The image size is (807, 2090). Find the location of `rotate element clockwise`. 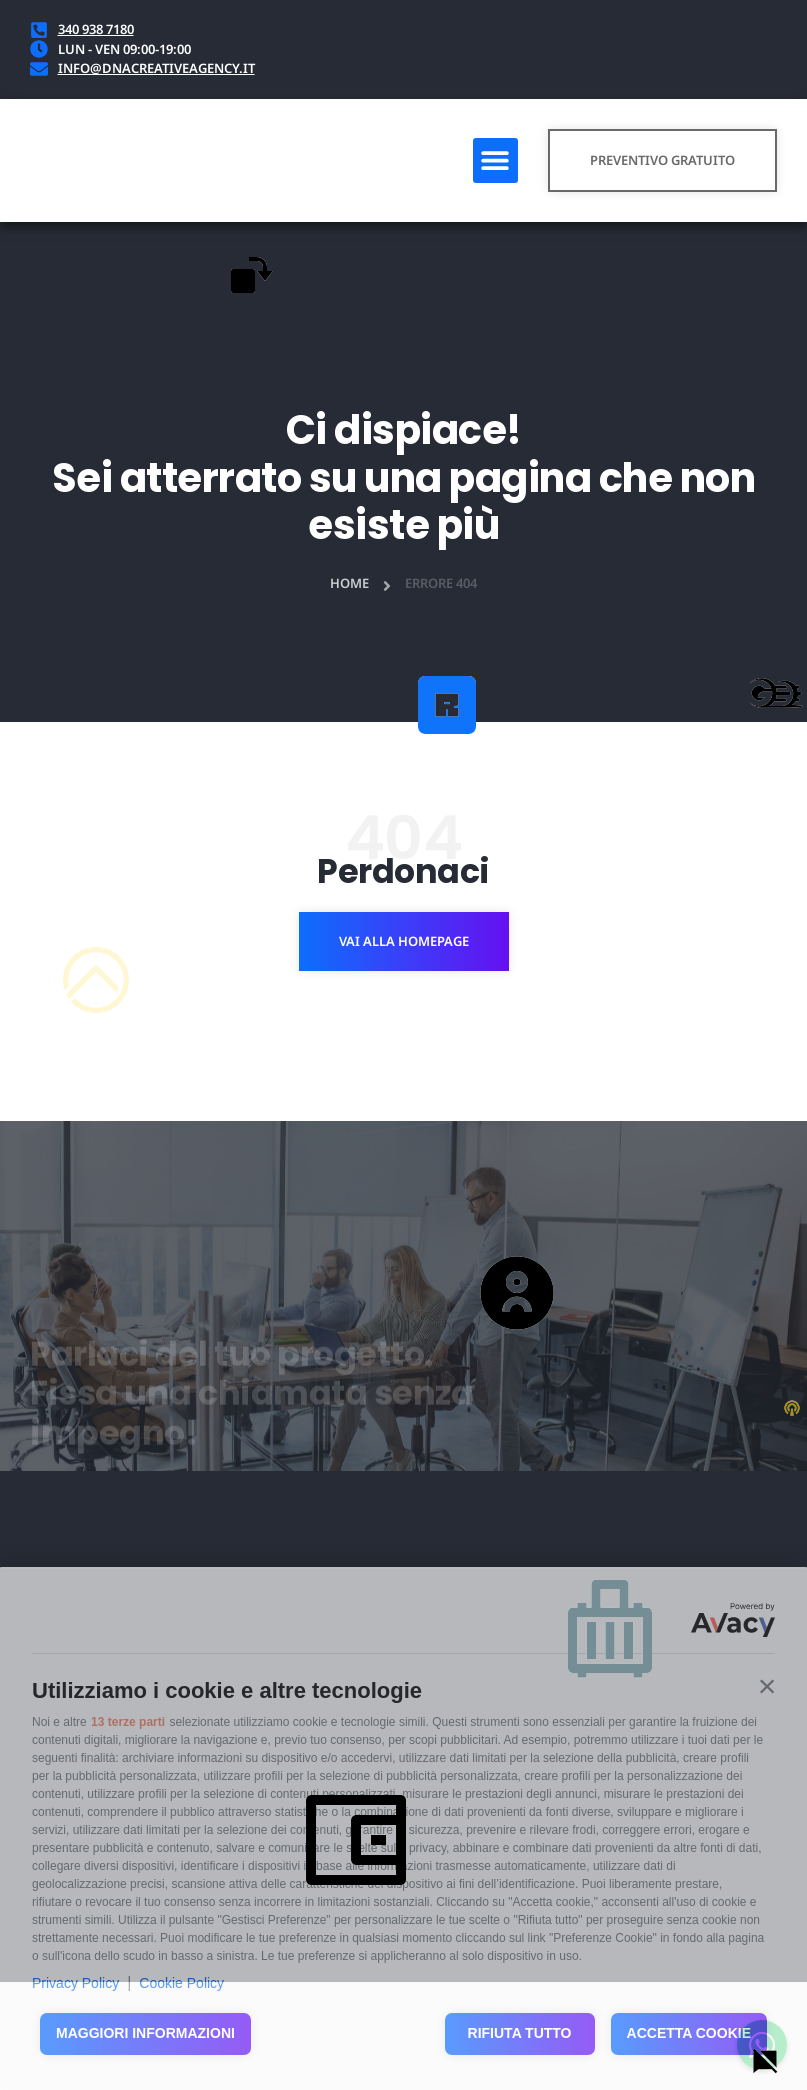

rotate element clockwise is located at coordinates (251, 275).